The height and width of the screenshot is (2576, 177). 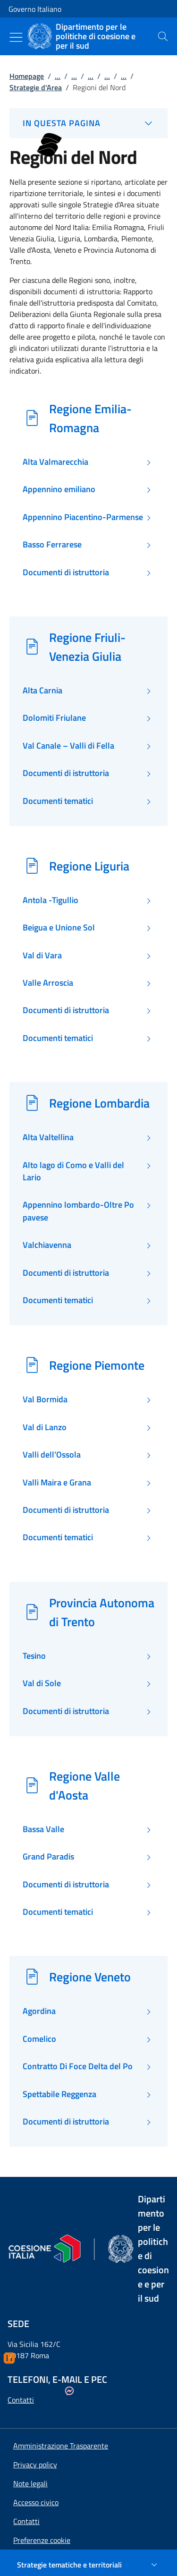 I want to click on hire a helper logo, so click(x=9, y=2358).